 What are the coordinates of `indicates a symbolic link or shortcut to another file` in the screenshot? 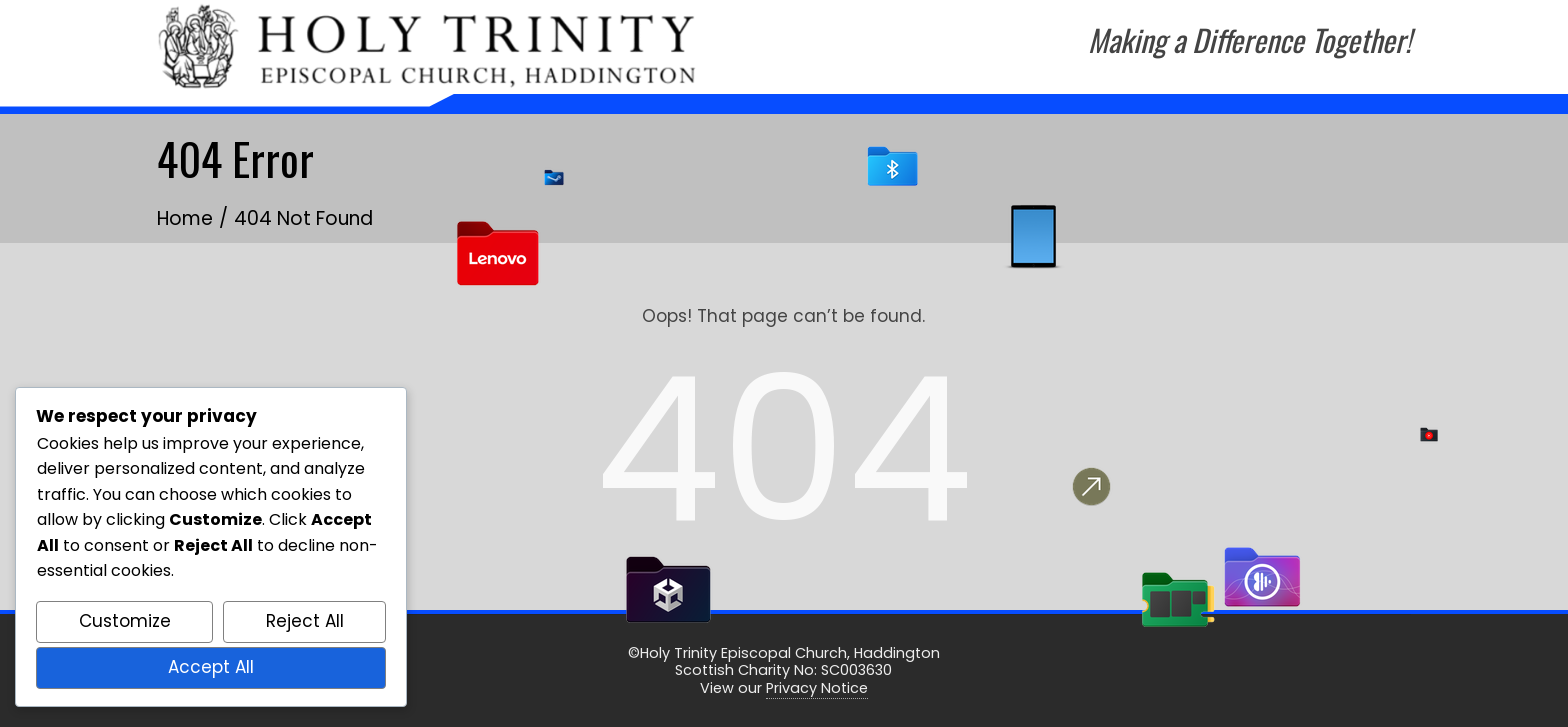 It's located at (1091, 486).